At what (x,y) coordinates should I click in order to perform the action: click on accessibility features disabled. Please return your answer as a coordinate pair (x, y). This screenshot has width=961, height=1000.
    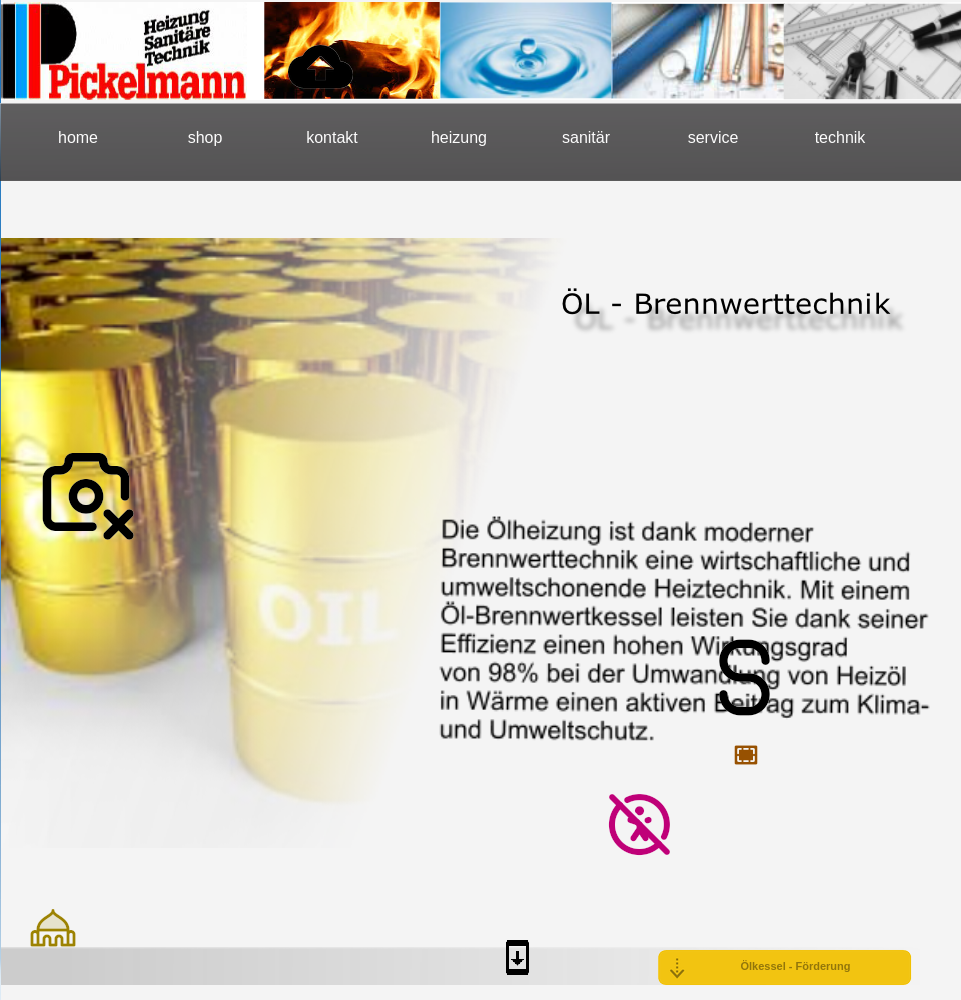
    Looking at the image, I should click on (639, 824).